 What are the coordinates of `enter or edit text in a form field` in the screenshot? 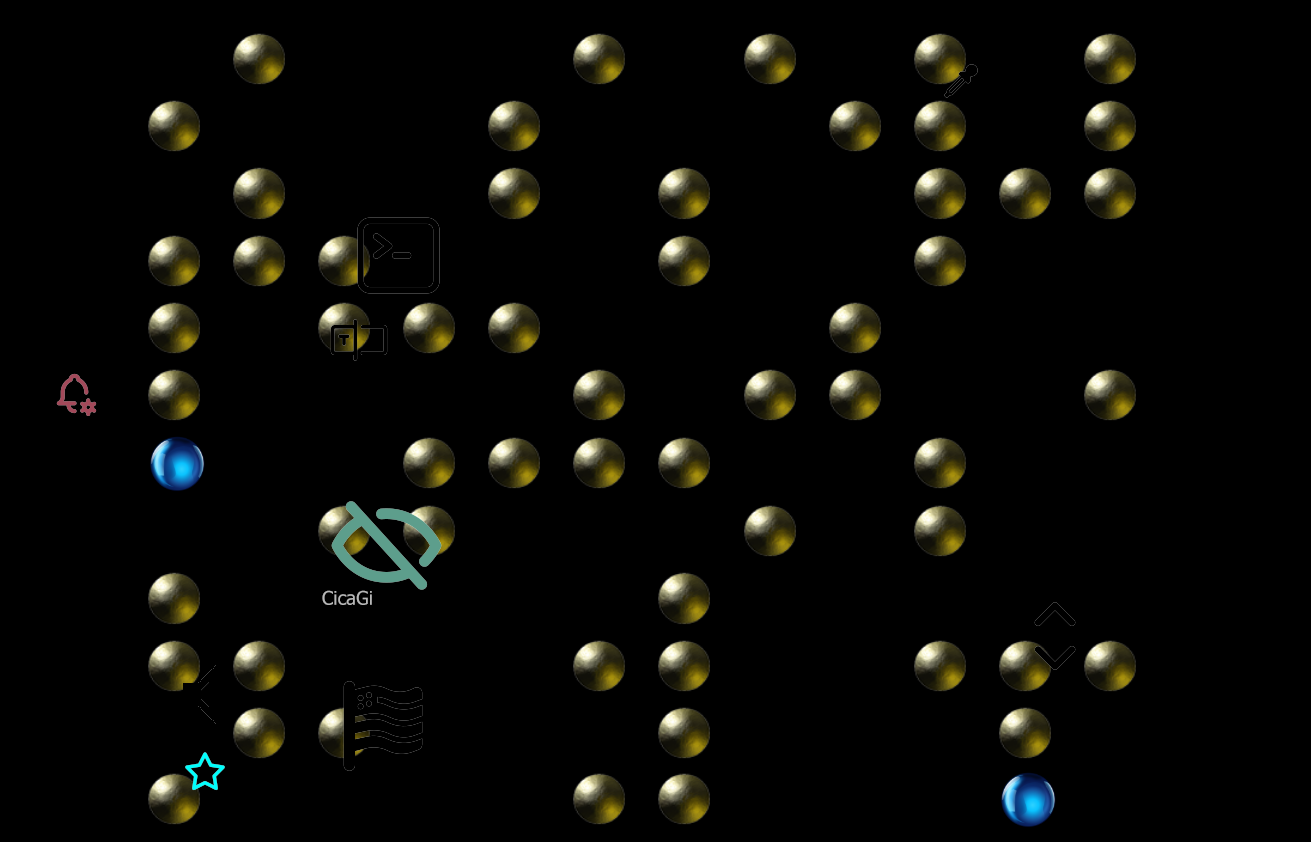 It's located at (359, 340).